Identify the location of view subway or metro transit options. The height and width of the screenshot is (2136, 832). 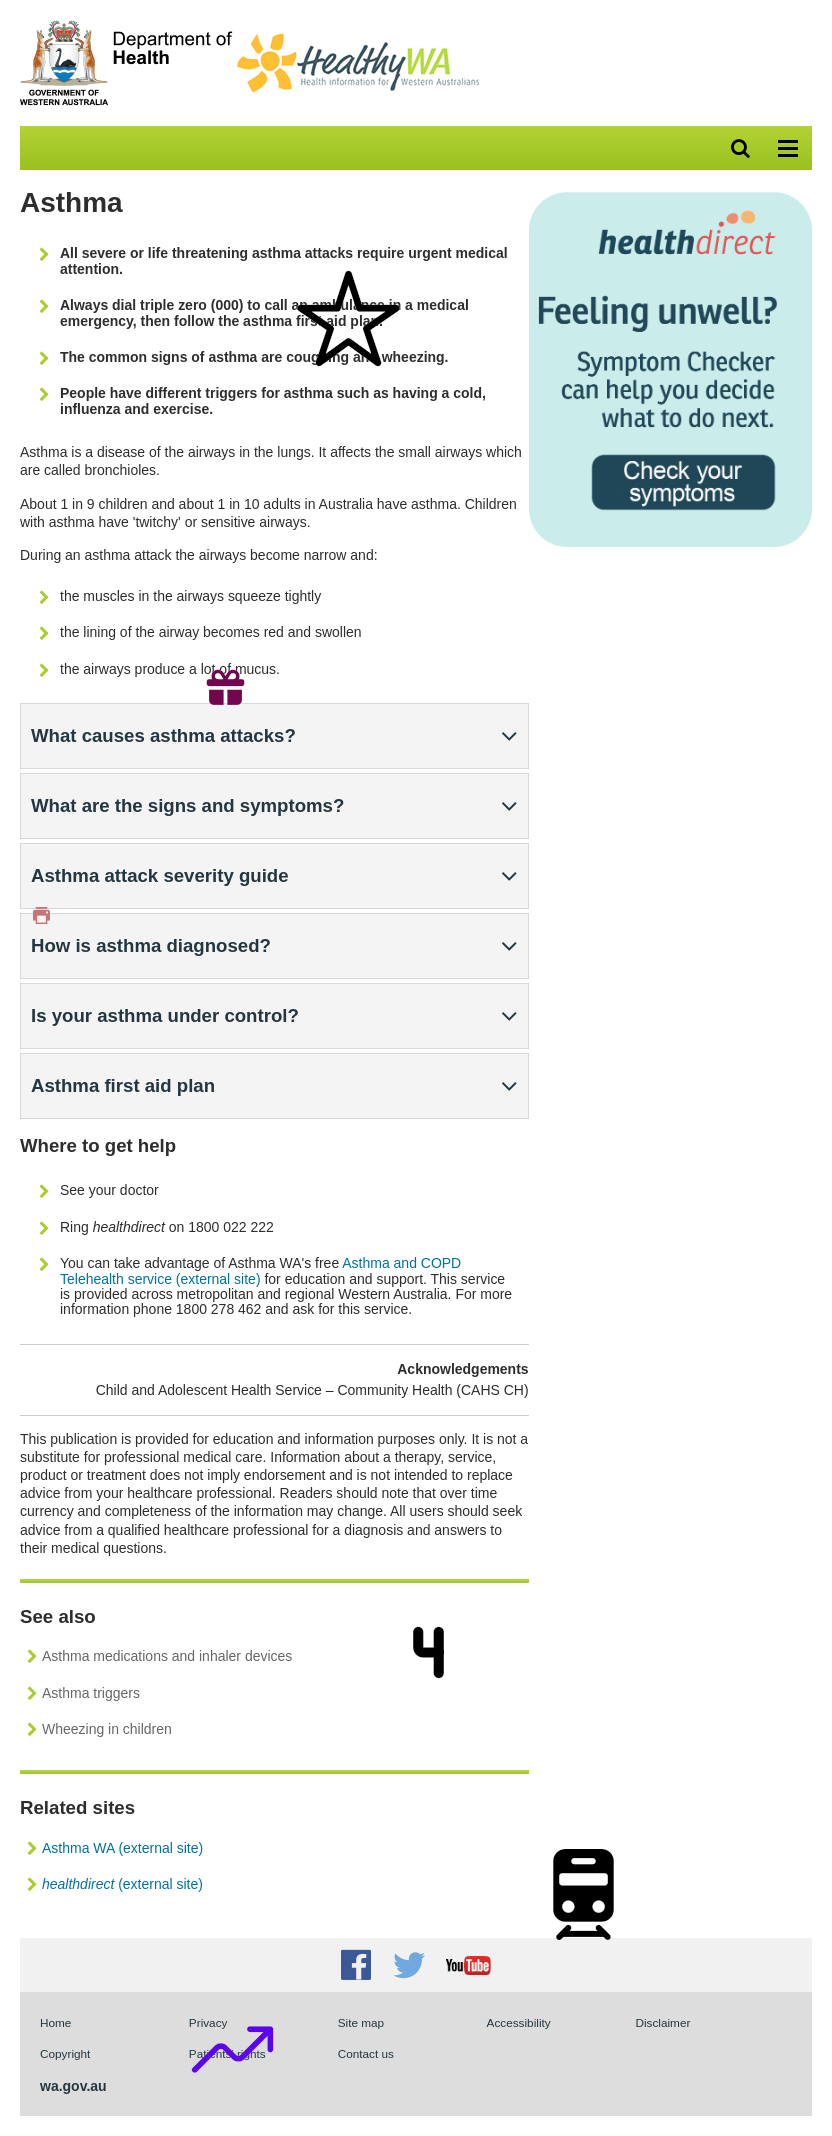
(583, 1894).